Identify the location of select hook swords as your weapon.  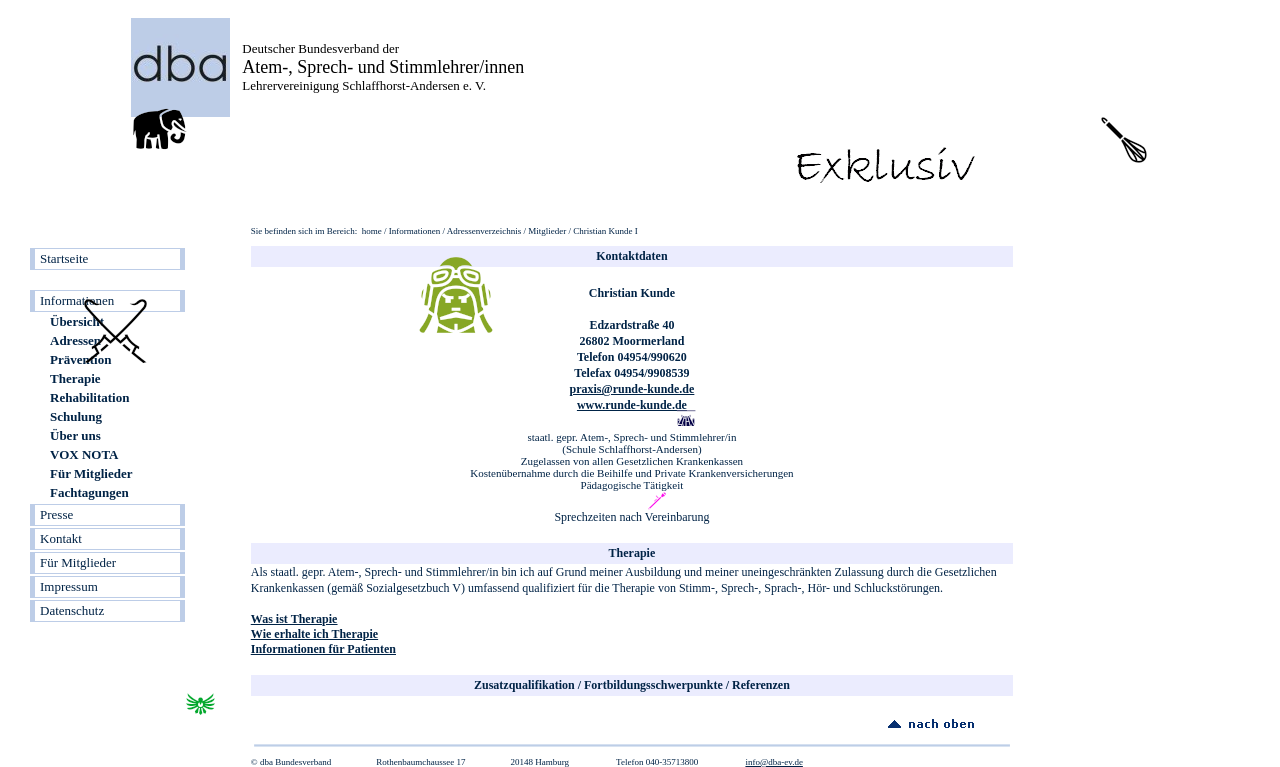
(115, 331).